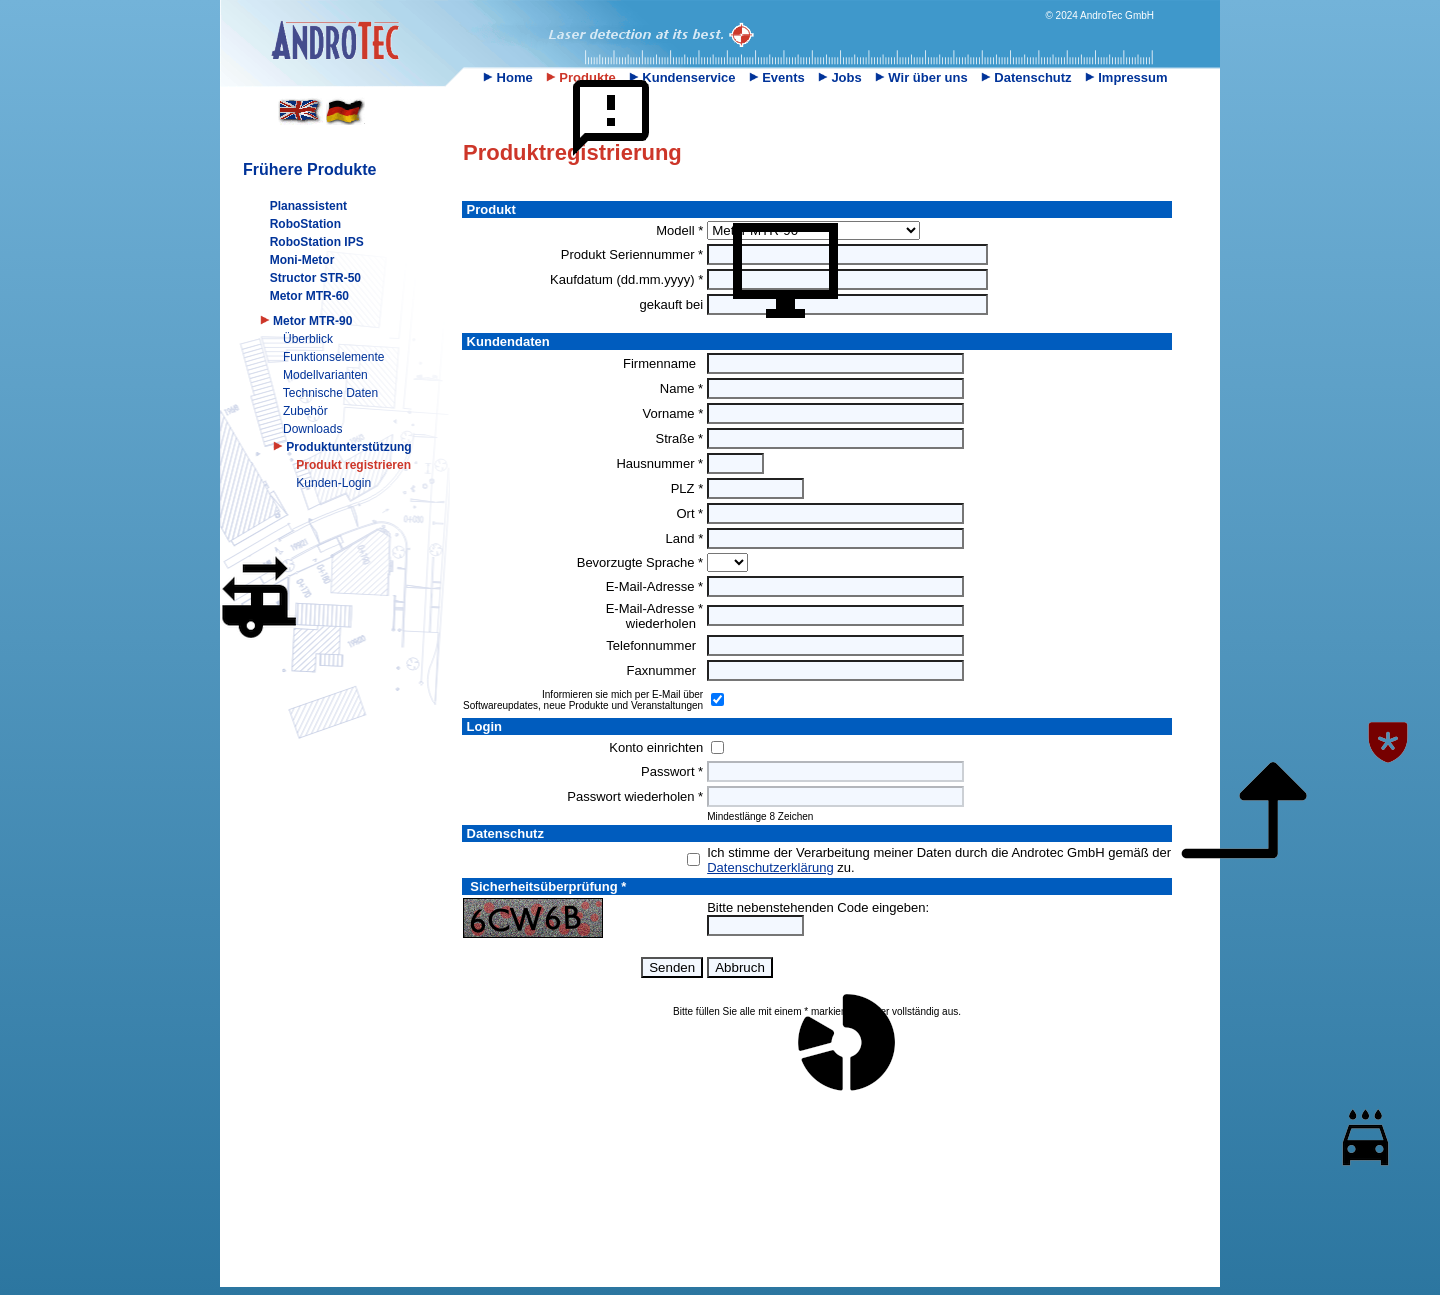  What do you see at coordinates (1249, 815) in the screenshot?
I see `redirect or forward content upward` at bounding box center [1249, 815].